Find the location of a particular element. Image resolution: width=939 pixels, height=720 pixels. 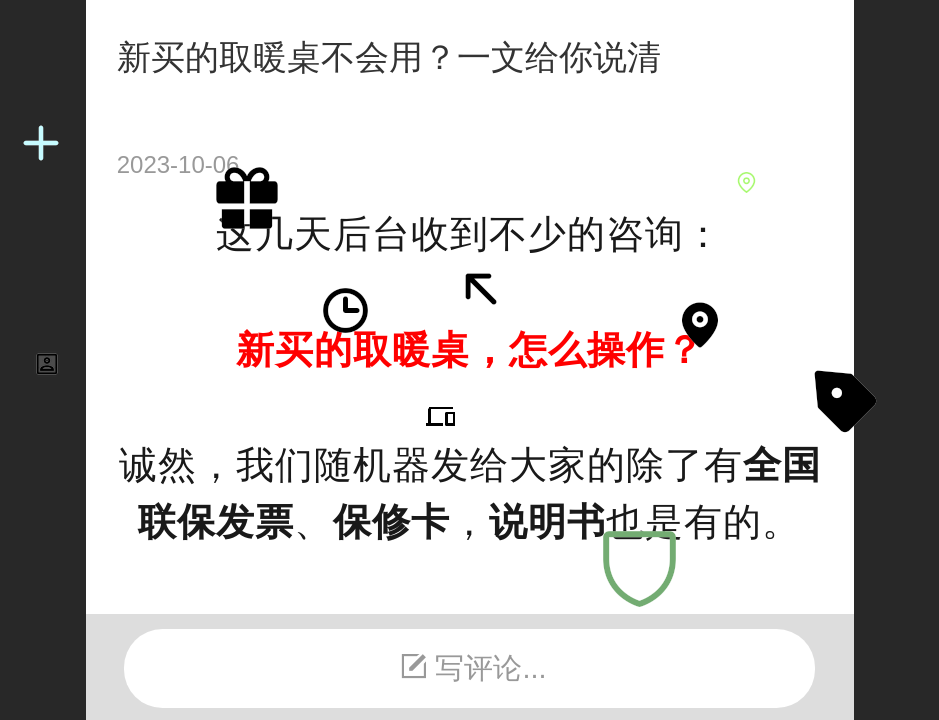

access gifts or rewards is located at coordinates (247, 198).